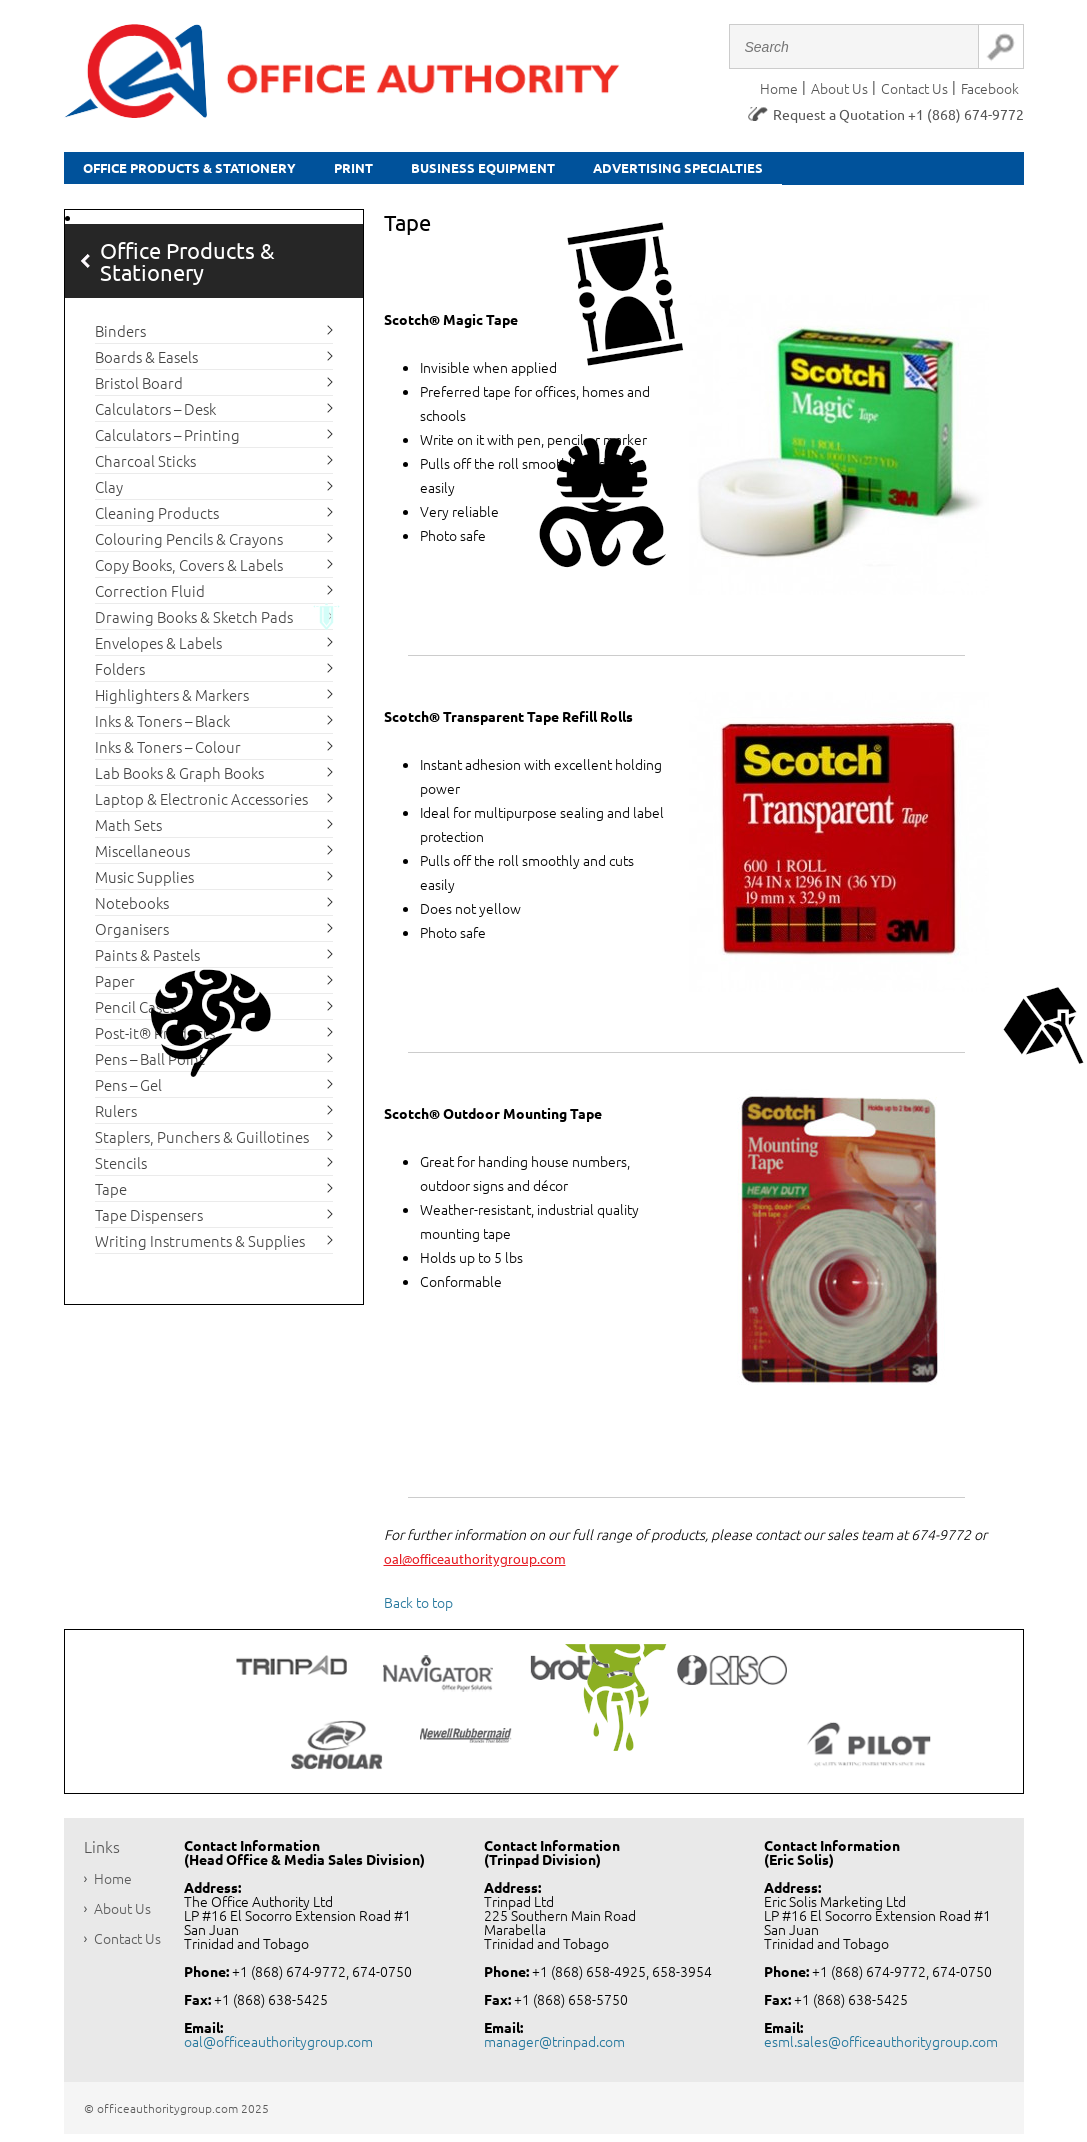  What do you see at coordinates (326, 616) in the screenshot?
I see `adjust banner width or resize vertical flag element` at bounding box center [326, 616].